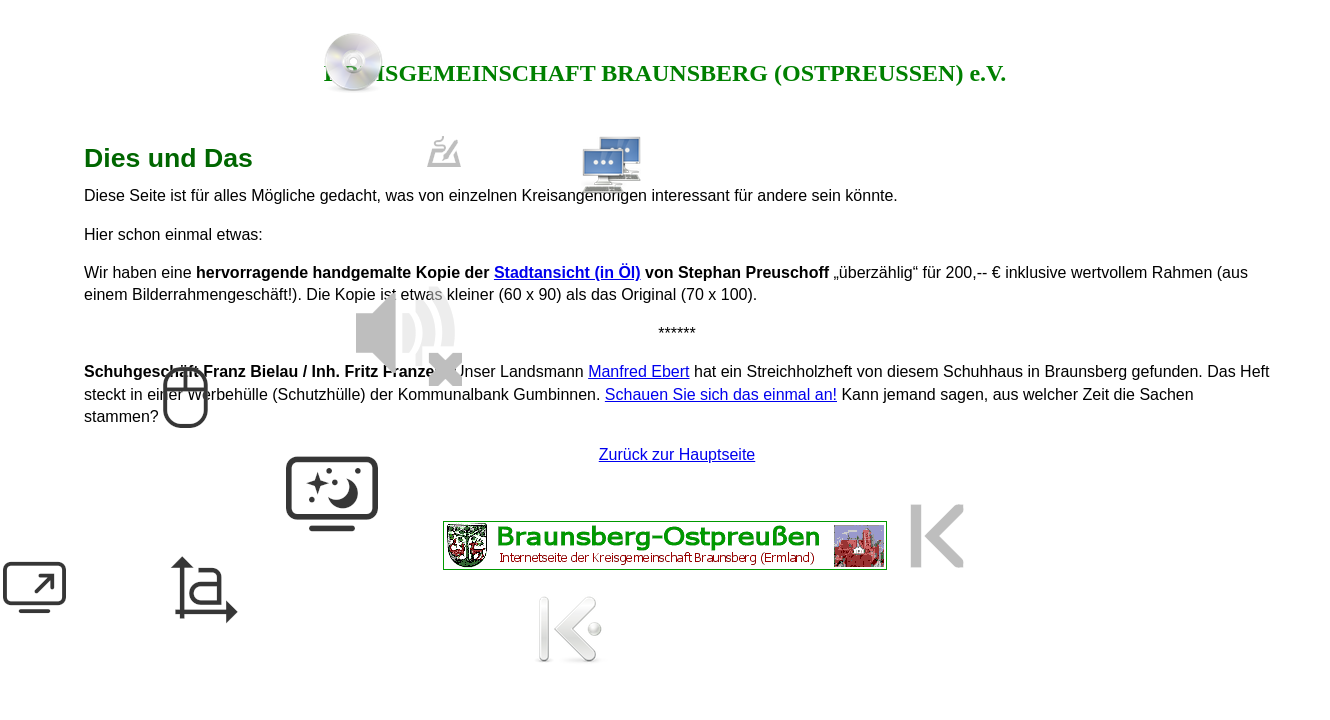 This screenshot has height=720, width=1330. Describe the element at coordinates (34, 585) in the screenshot. I see `access desktop sharing settings` at that location.